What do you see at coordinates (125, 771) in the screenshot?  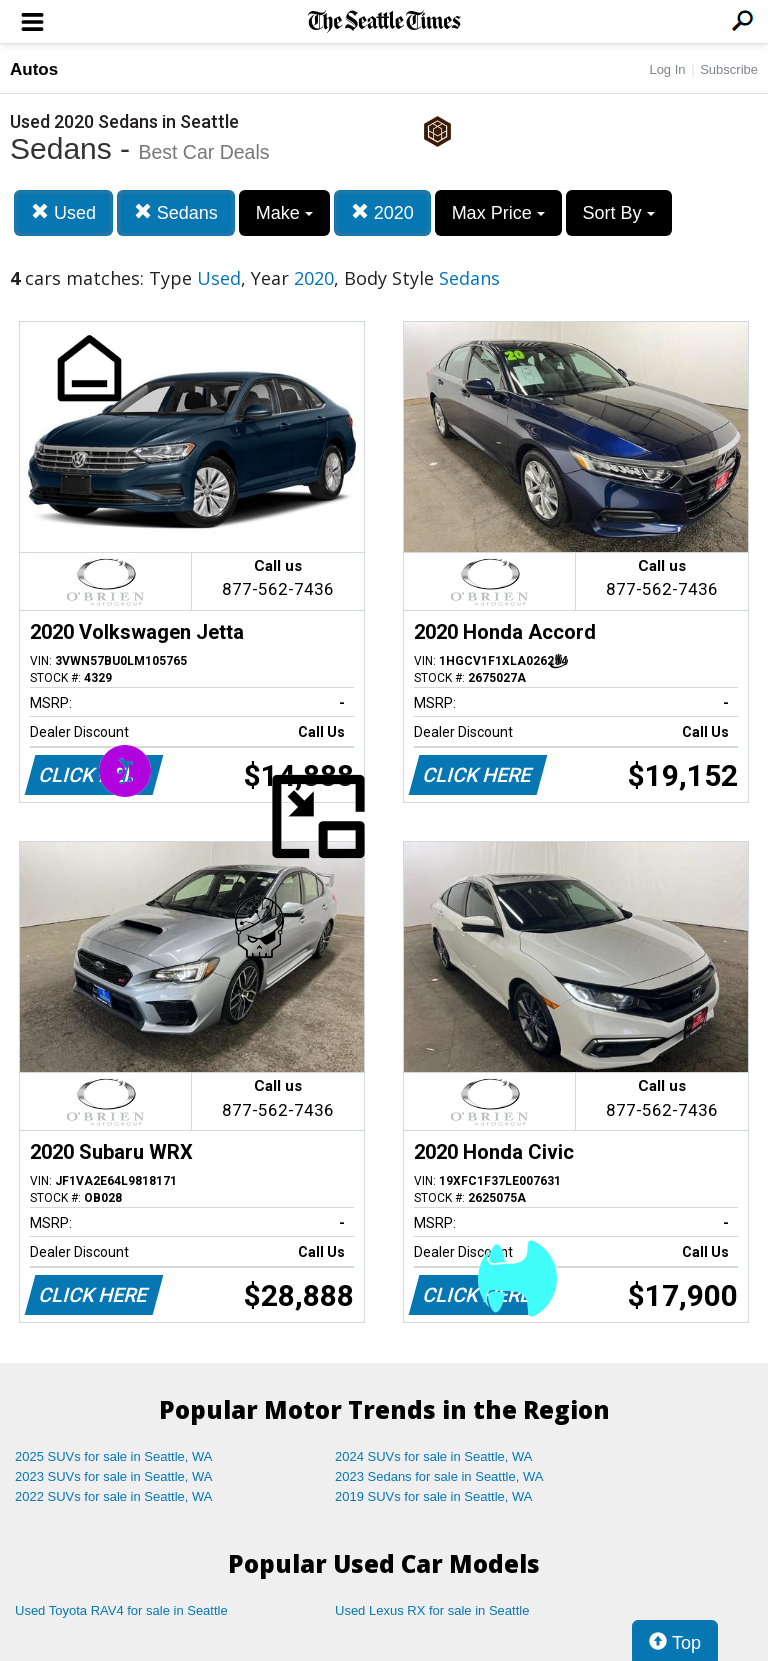 I see `mantine UI framework logo` at bounding box center [125, 771].